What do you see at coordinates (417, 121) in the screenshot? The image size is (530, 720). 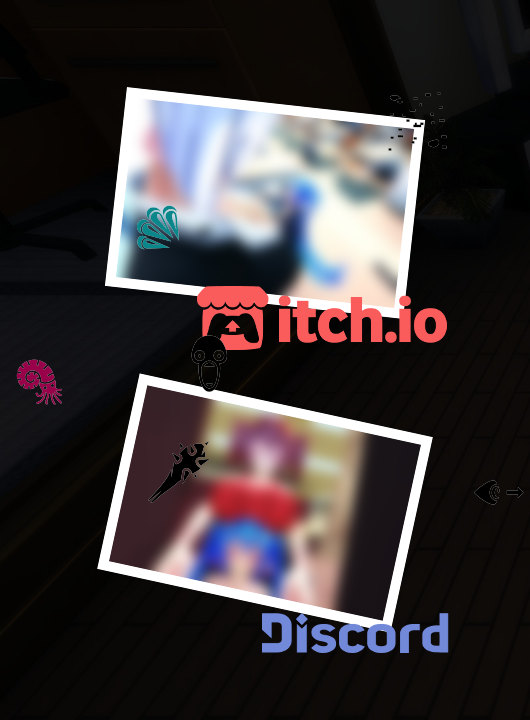 I see `select a path or route tile in a game` at bounding box center [417, 121].